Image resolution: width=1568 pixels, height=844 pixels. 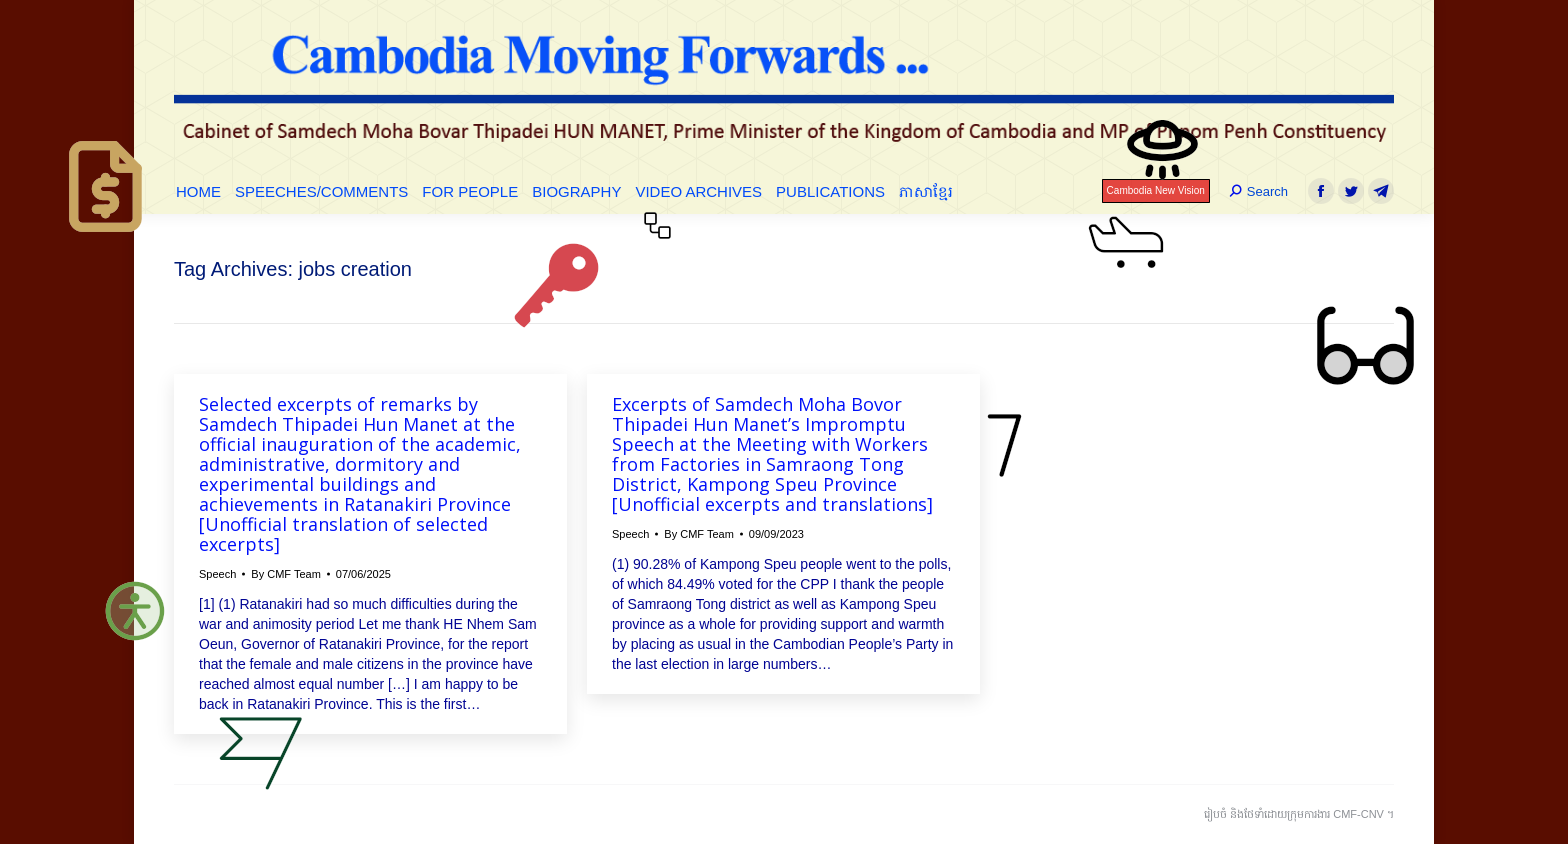 I want to click on indicates flight is taxiing or on the ground, so click(x=1126, y=241).